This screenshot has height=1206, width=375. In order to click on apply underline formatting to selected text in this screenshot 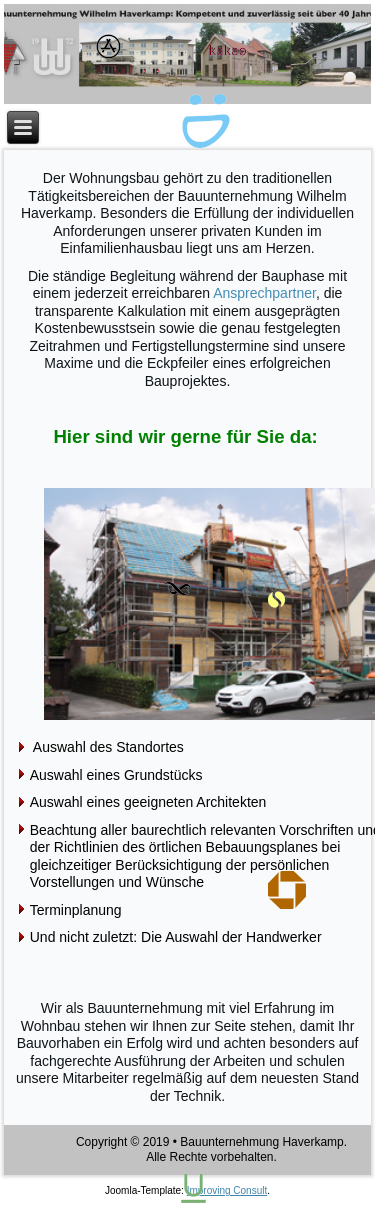, I will do `click(193, 1187)`.